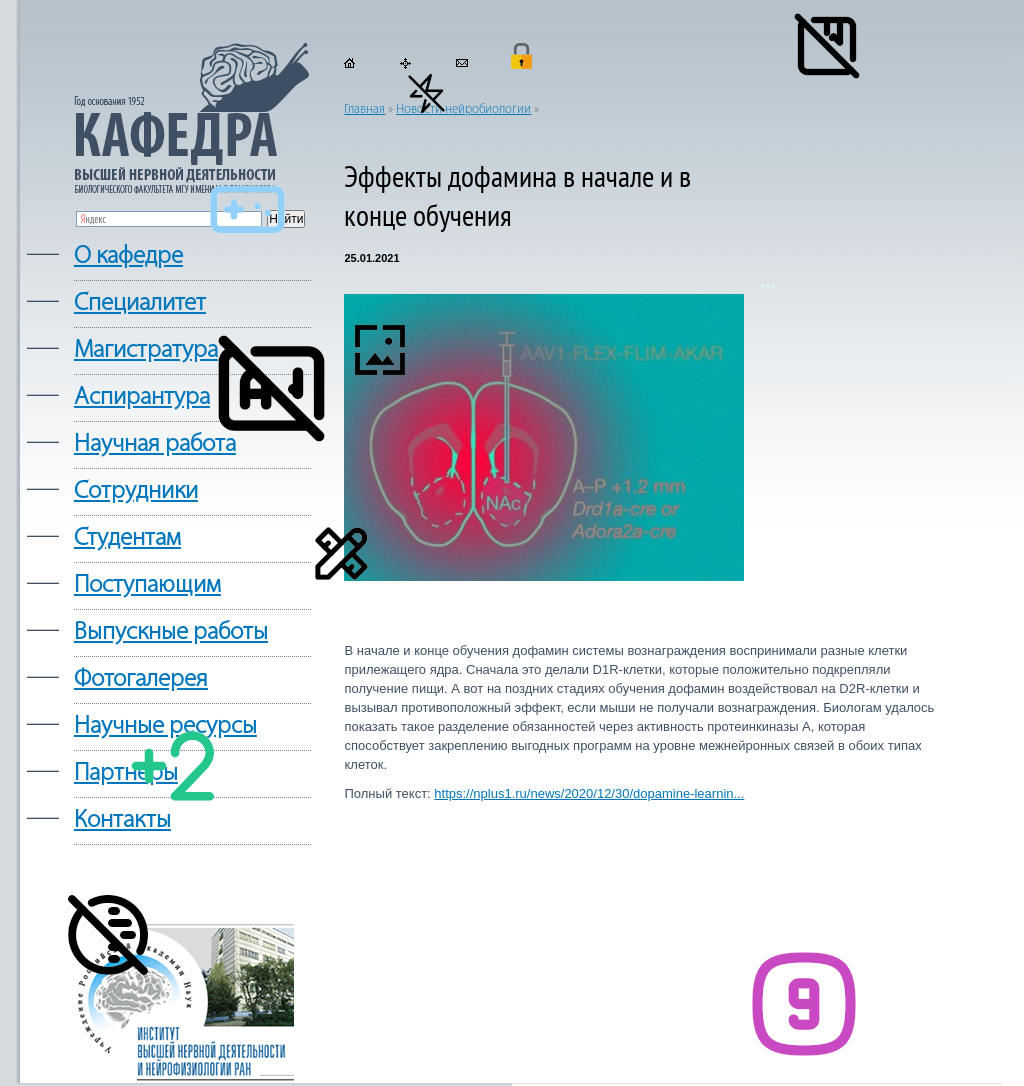  What do you see at coordinates (804, 1004) in the screenshot?
I see `indicates 9 items or notifications` at bounding box center [804, 1004].